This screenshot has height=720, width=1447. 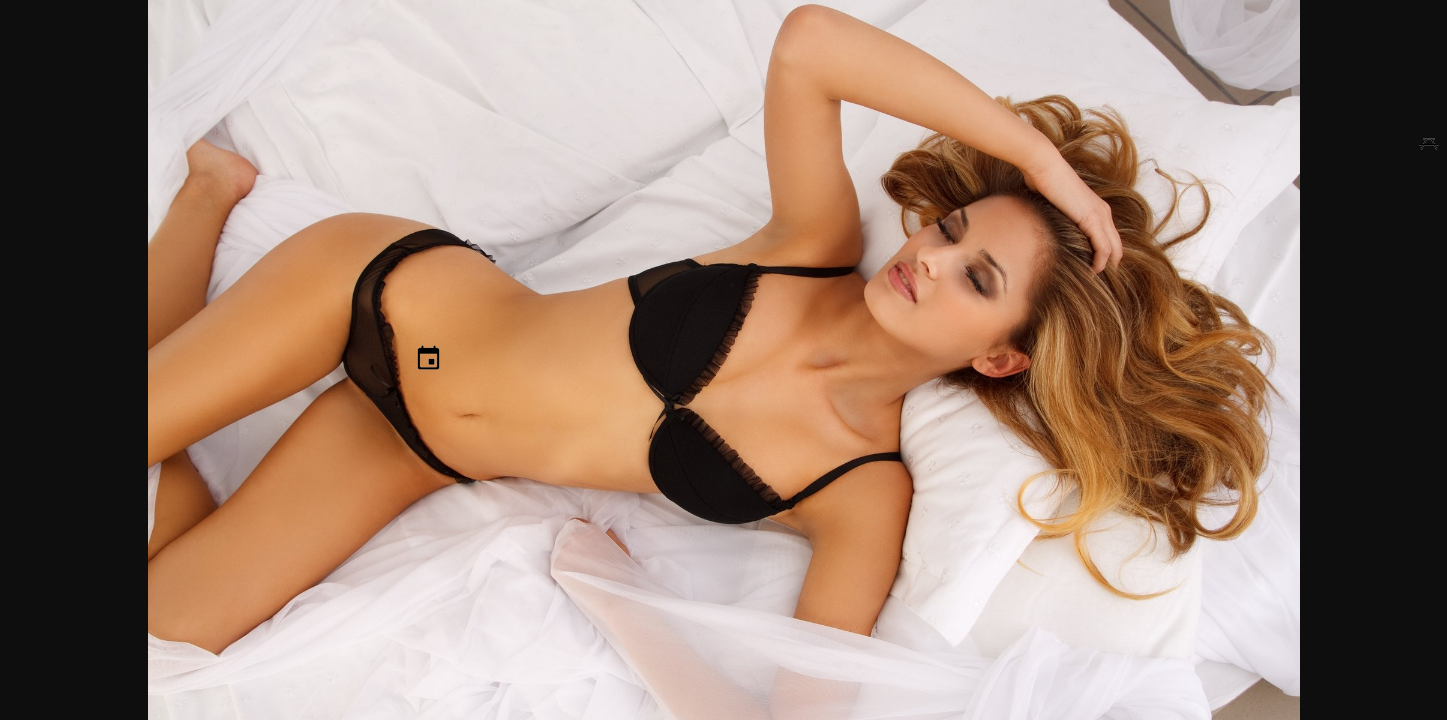 What do you see at coordinates (428, 357) in the screenshot?
I see `view calendar or scheduled events` at bounding box center [428, 357].